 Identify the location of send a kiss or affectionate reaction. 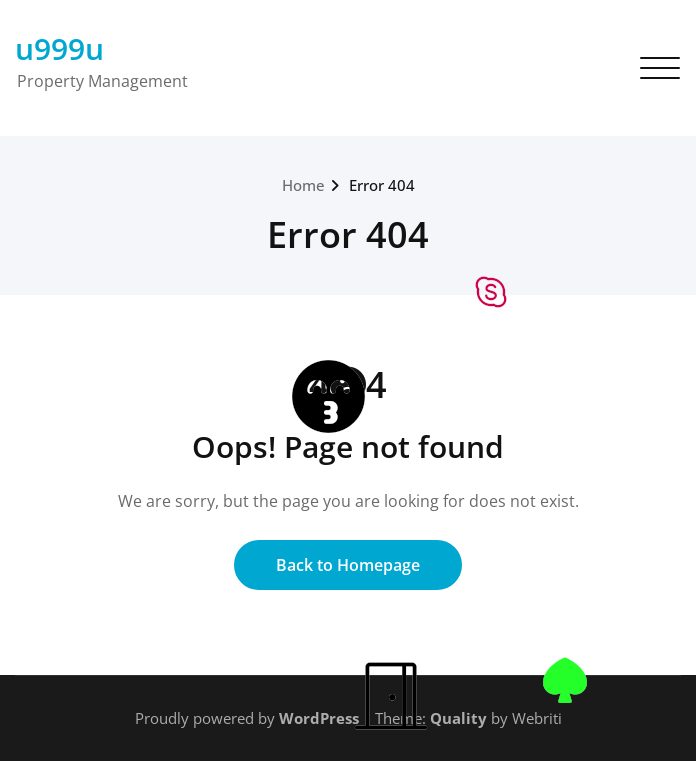
(328, 396).